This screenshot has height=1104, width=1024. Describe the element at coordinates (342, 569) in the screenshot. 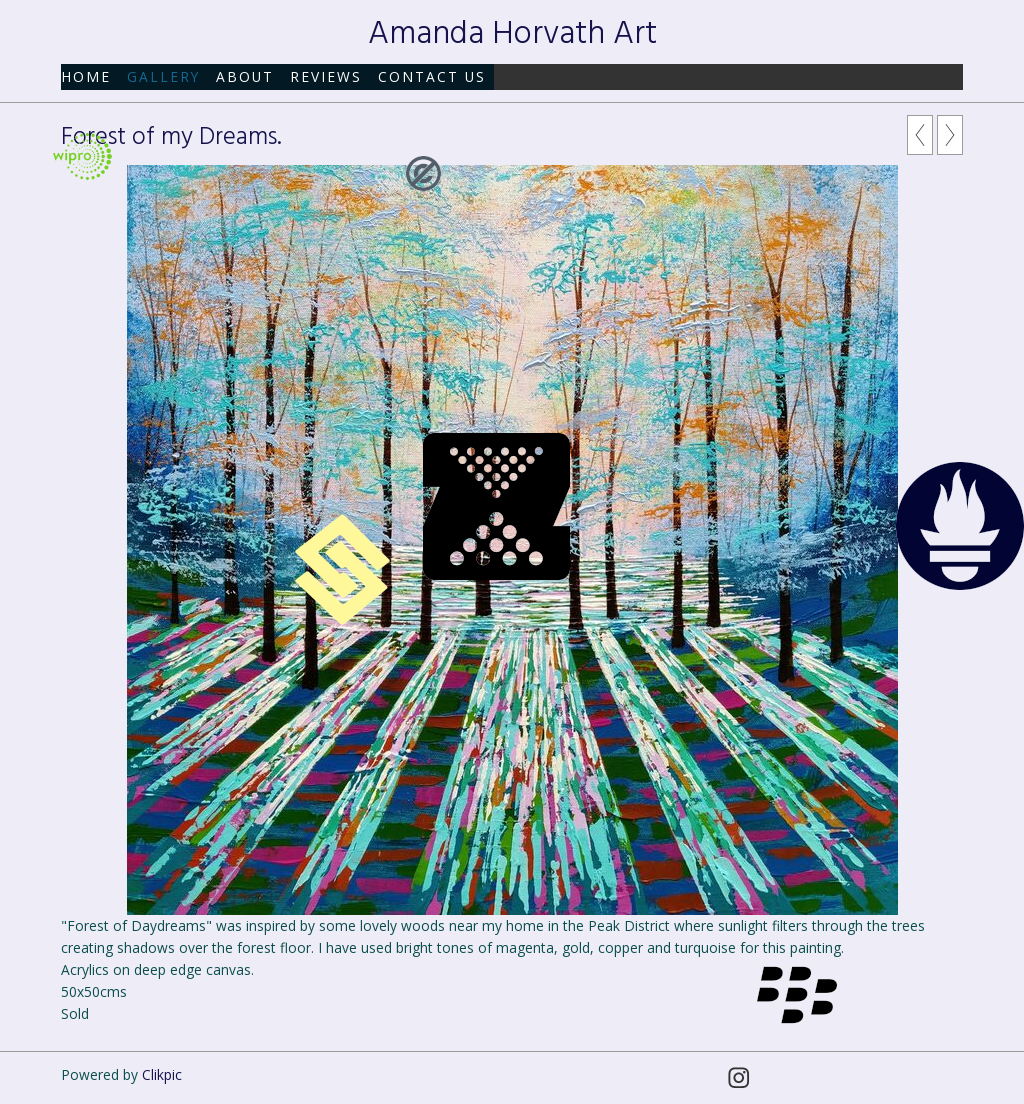

I see `staylinked company logo` at that location.